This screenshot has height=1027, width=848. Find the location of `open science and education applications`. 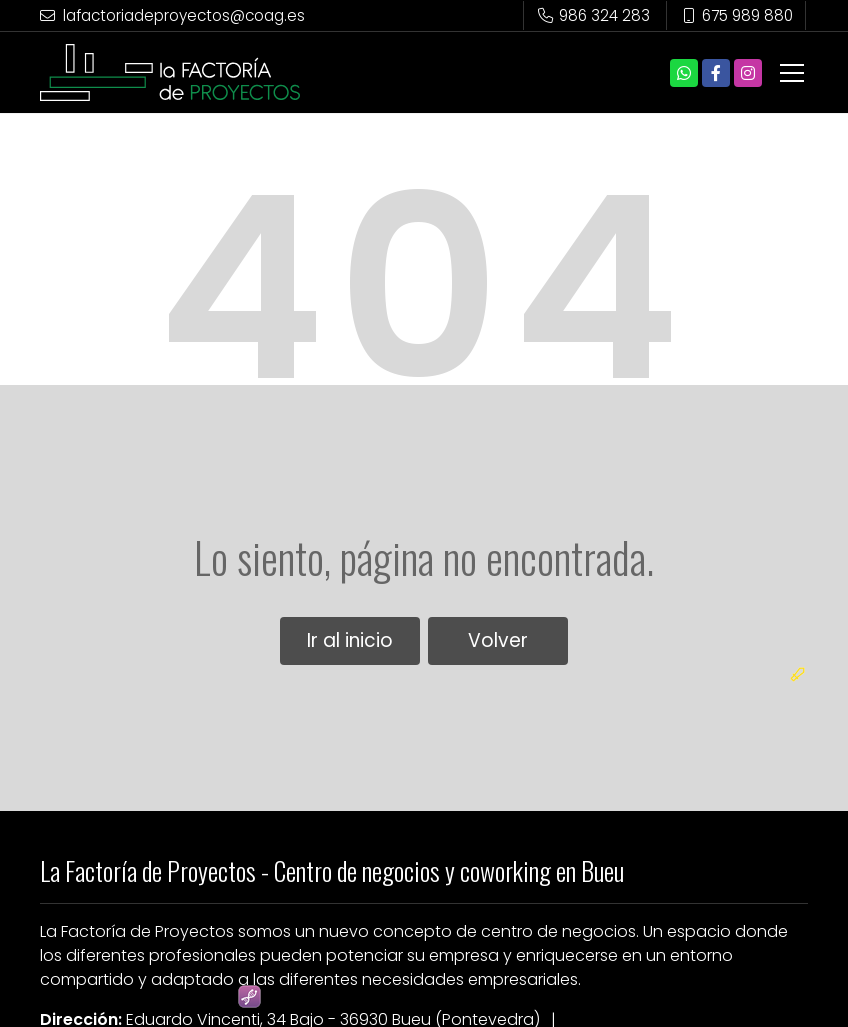

open science and education applications is located at coordinates (249, 996).